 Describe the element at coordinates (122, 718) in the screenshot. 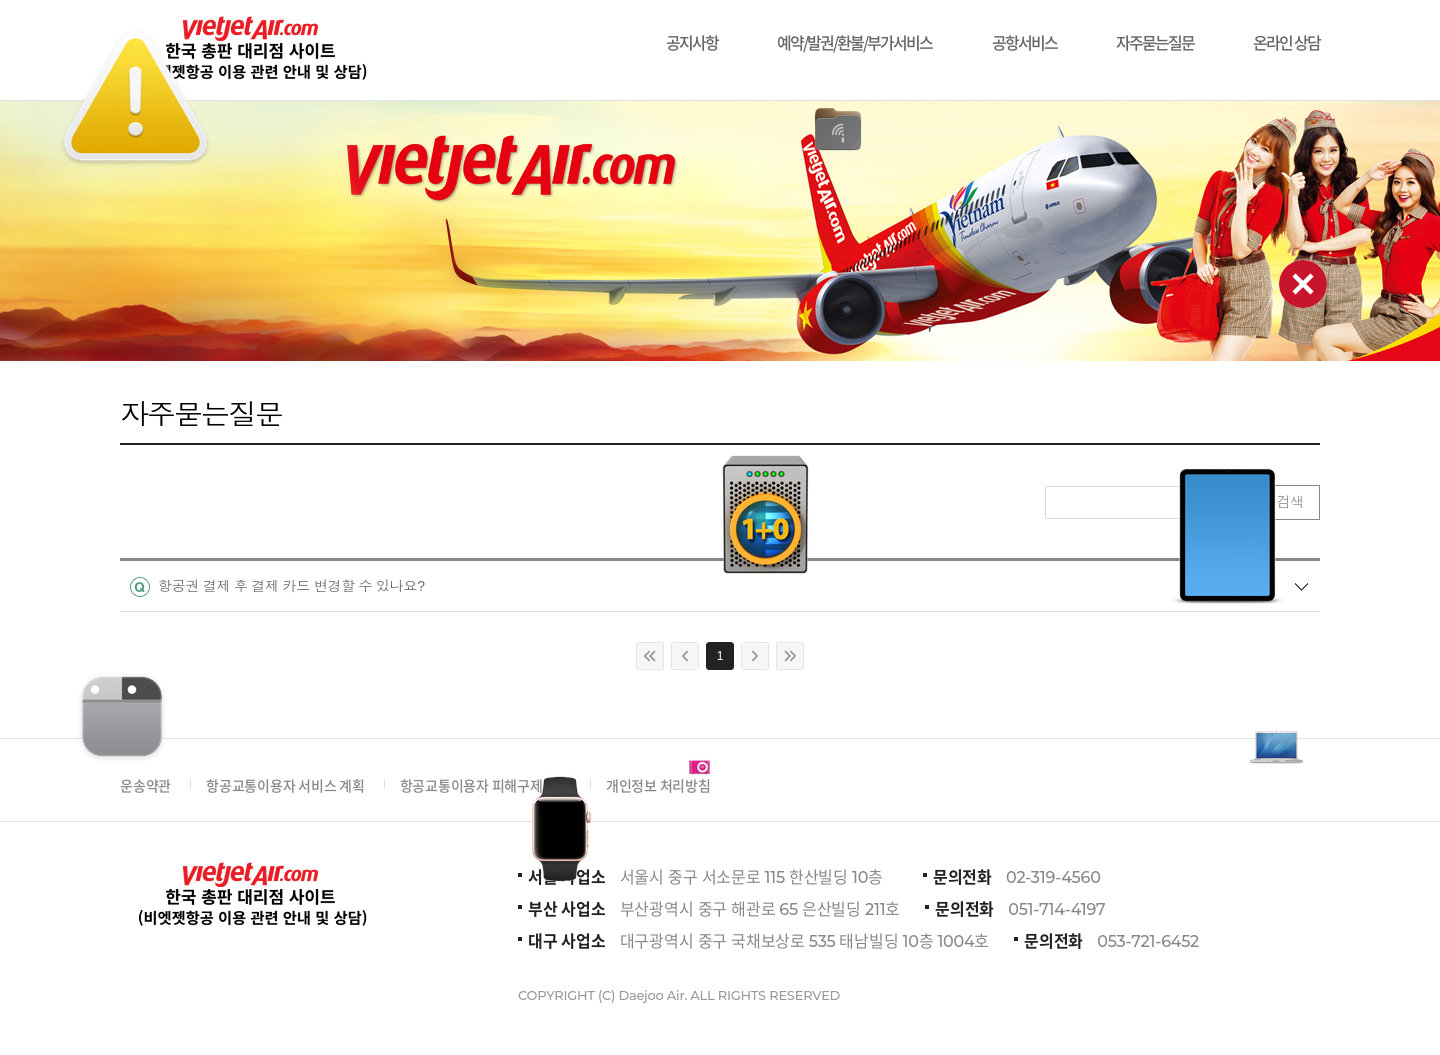

I see `open tabs preferences in system settings` at that location.